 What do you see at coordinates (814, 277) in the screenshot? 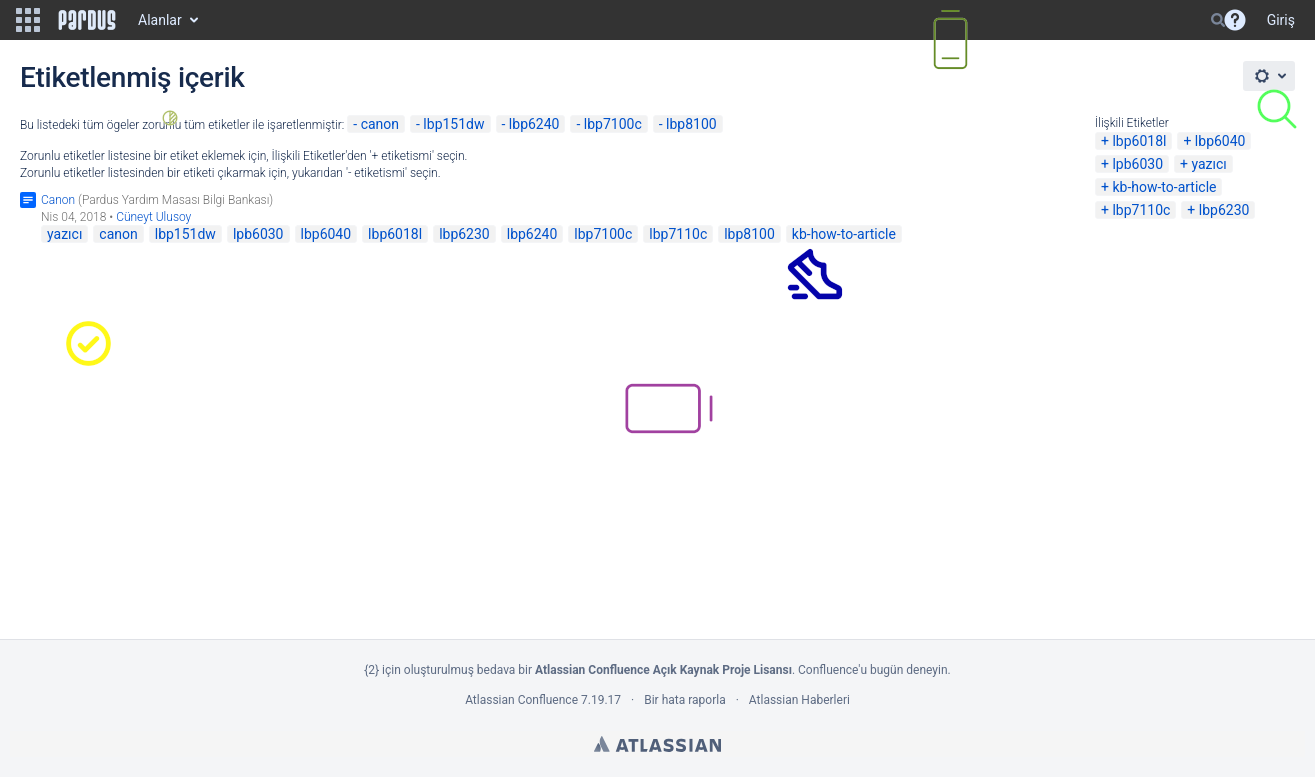
I see `track your running or walking activity` at bounding box center [814, 277].